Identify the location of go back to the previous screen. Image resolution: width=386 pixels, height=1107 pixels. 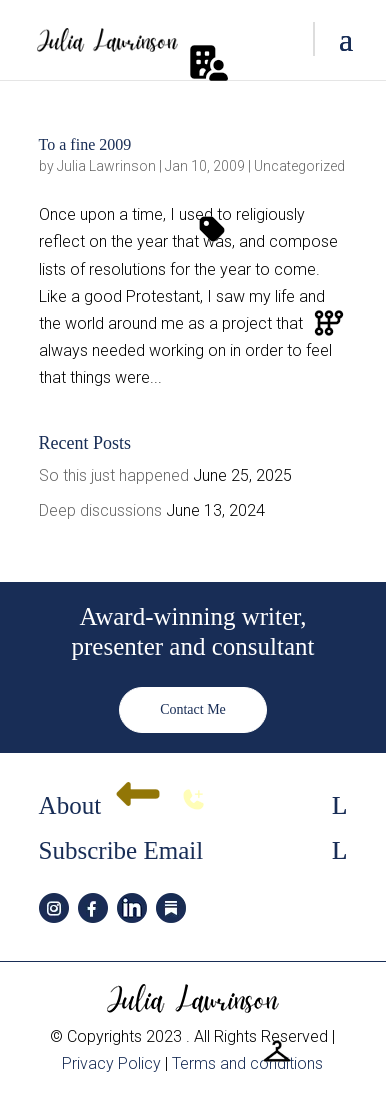
(138, 794).